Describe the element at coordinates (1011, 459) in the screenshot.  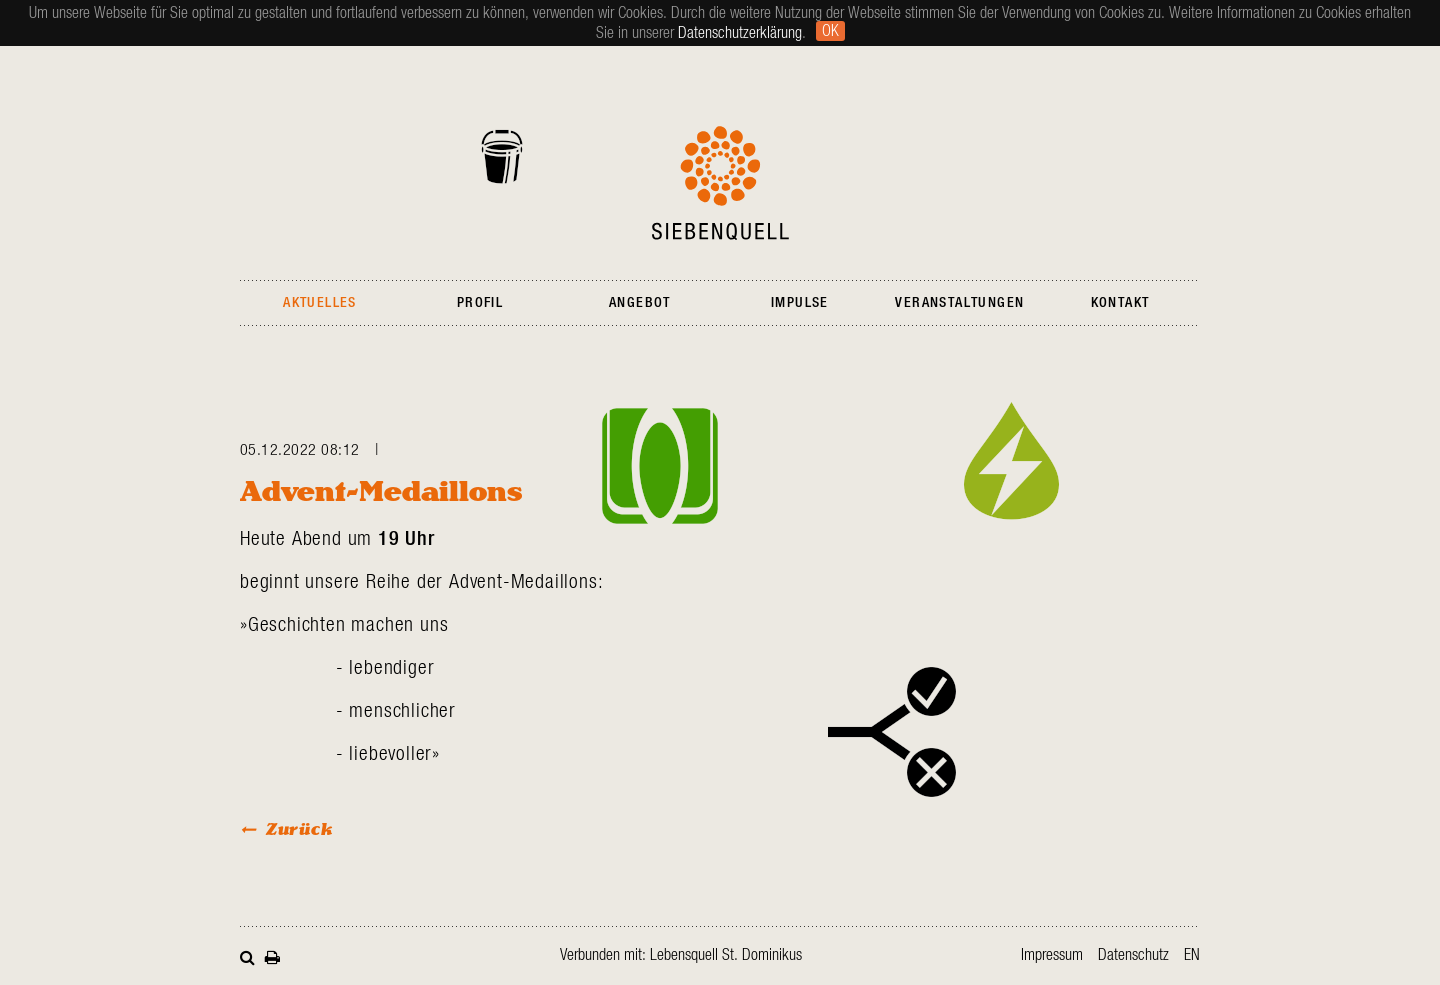
I see `indicates hydroelectric or water-based power` at that location.